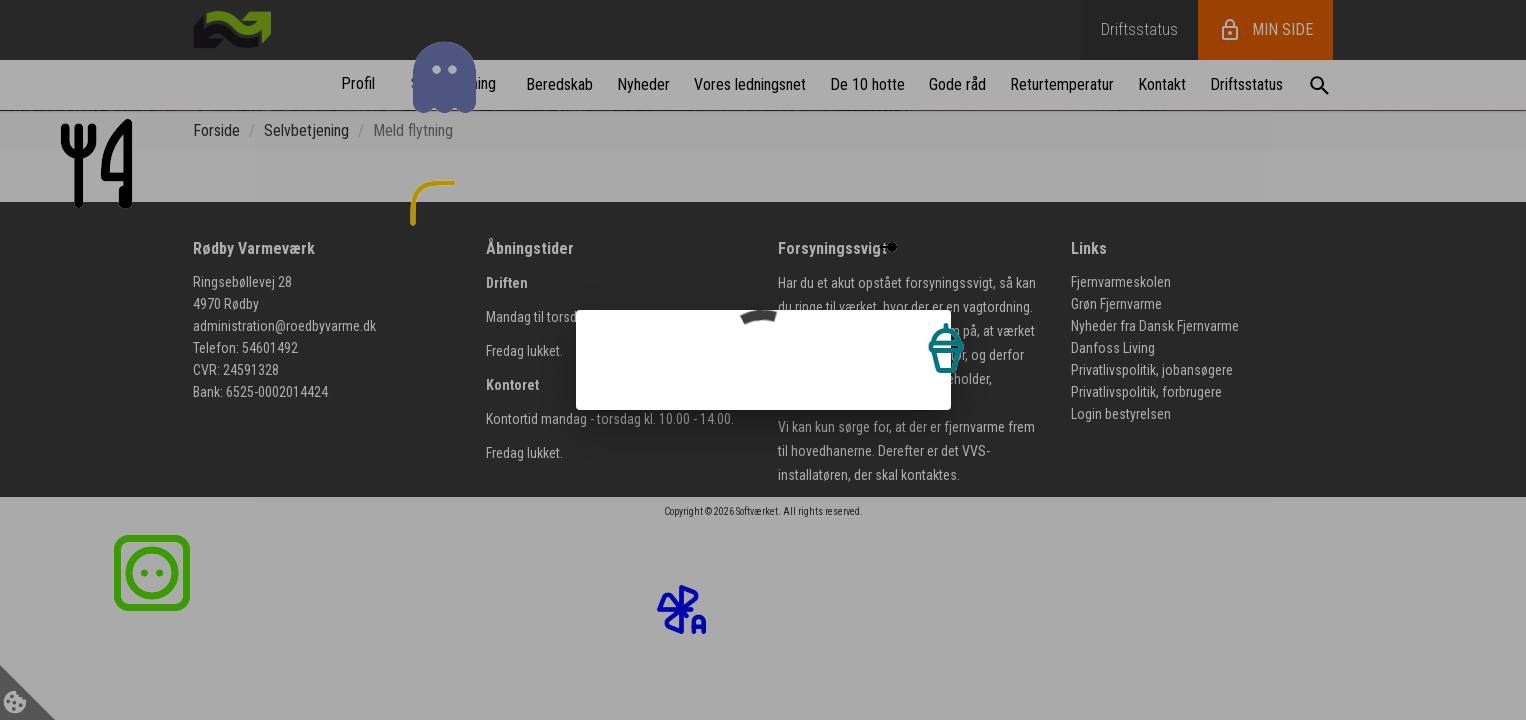 The height and width of the screenshot is (720, 1526). Describe the element at coordinates (152, 573) in the screenshot. I see `select tumble dry normal setting` at that location.